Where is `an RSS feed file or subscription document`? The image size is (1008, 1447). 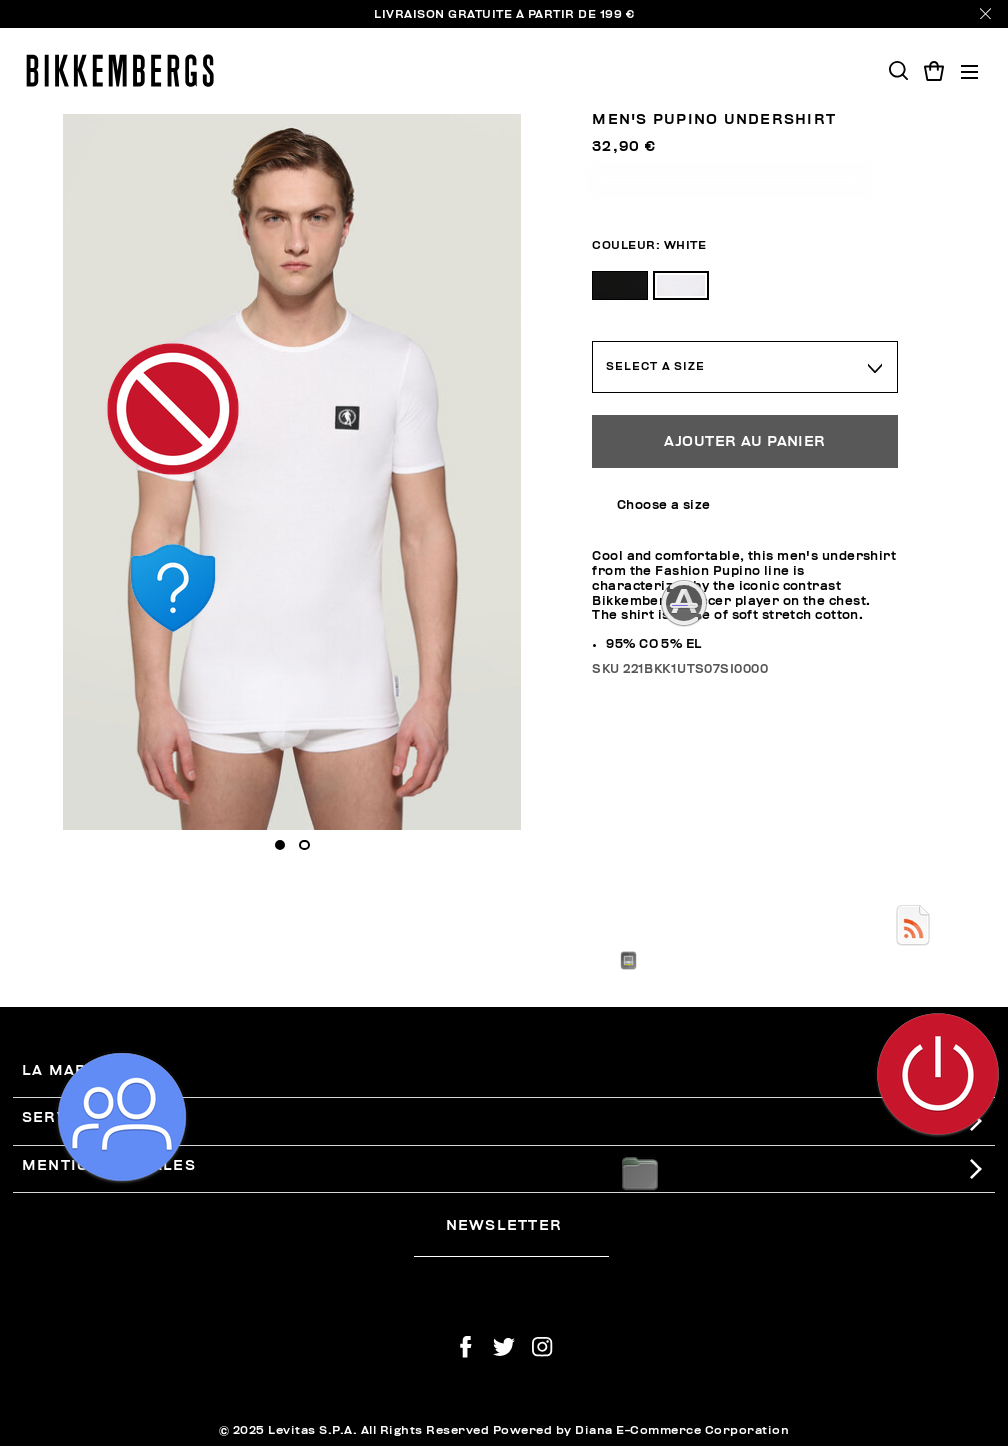
an RSS feed file or subscription document is located at coordinates (913, 925).